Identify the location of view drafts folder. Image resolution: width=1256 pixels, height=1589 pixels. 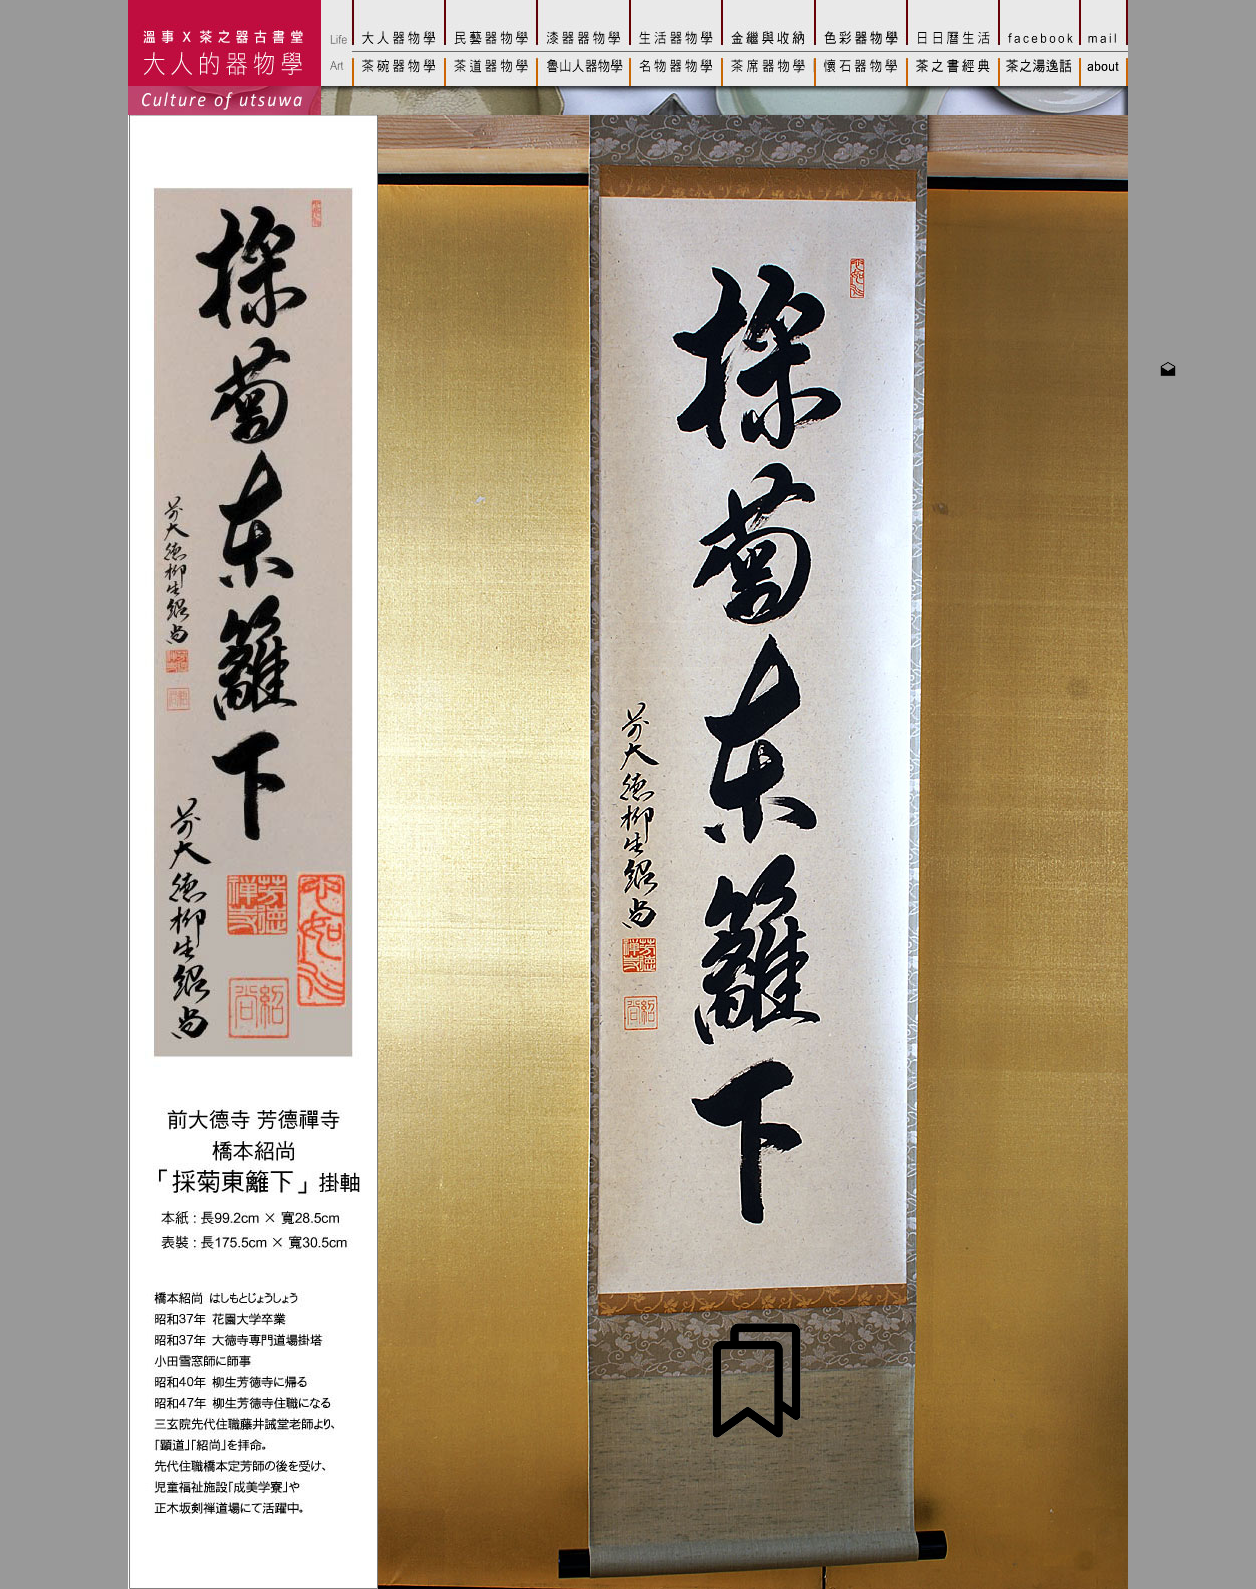
(1168, 370).